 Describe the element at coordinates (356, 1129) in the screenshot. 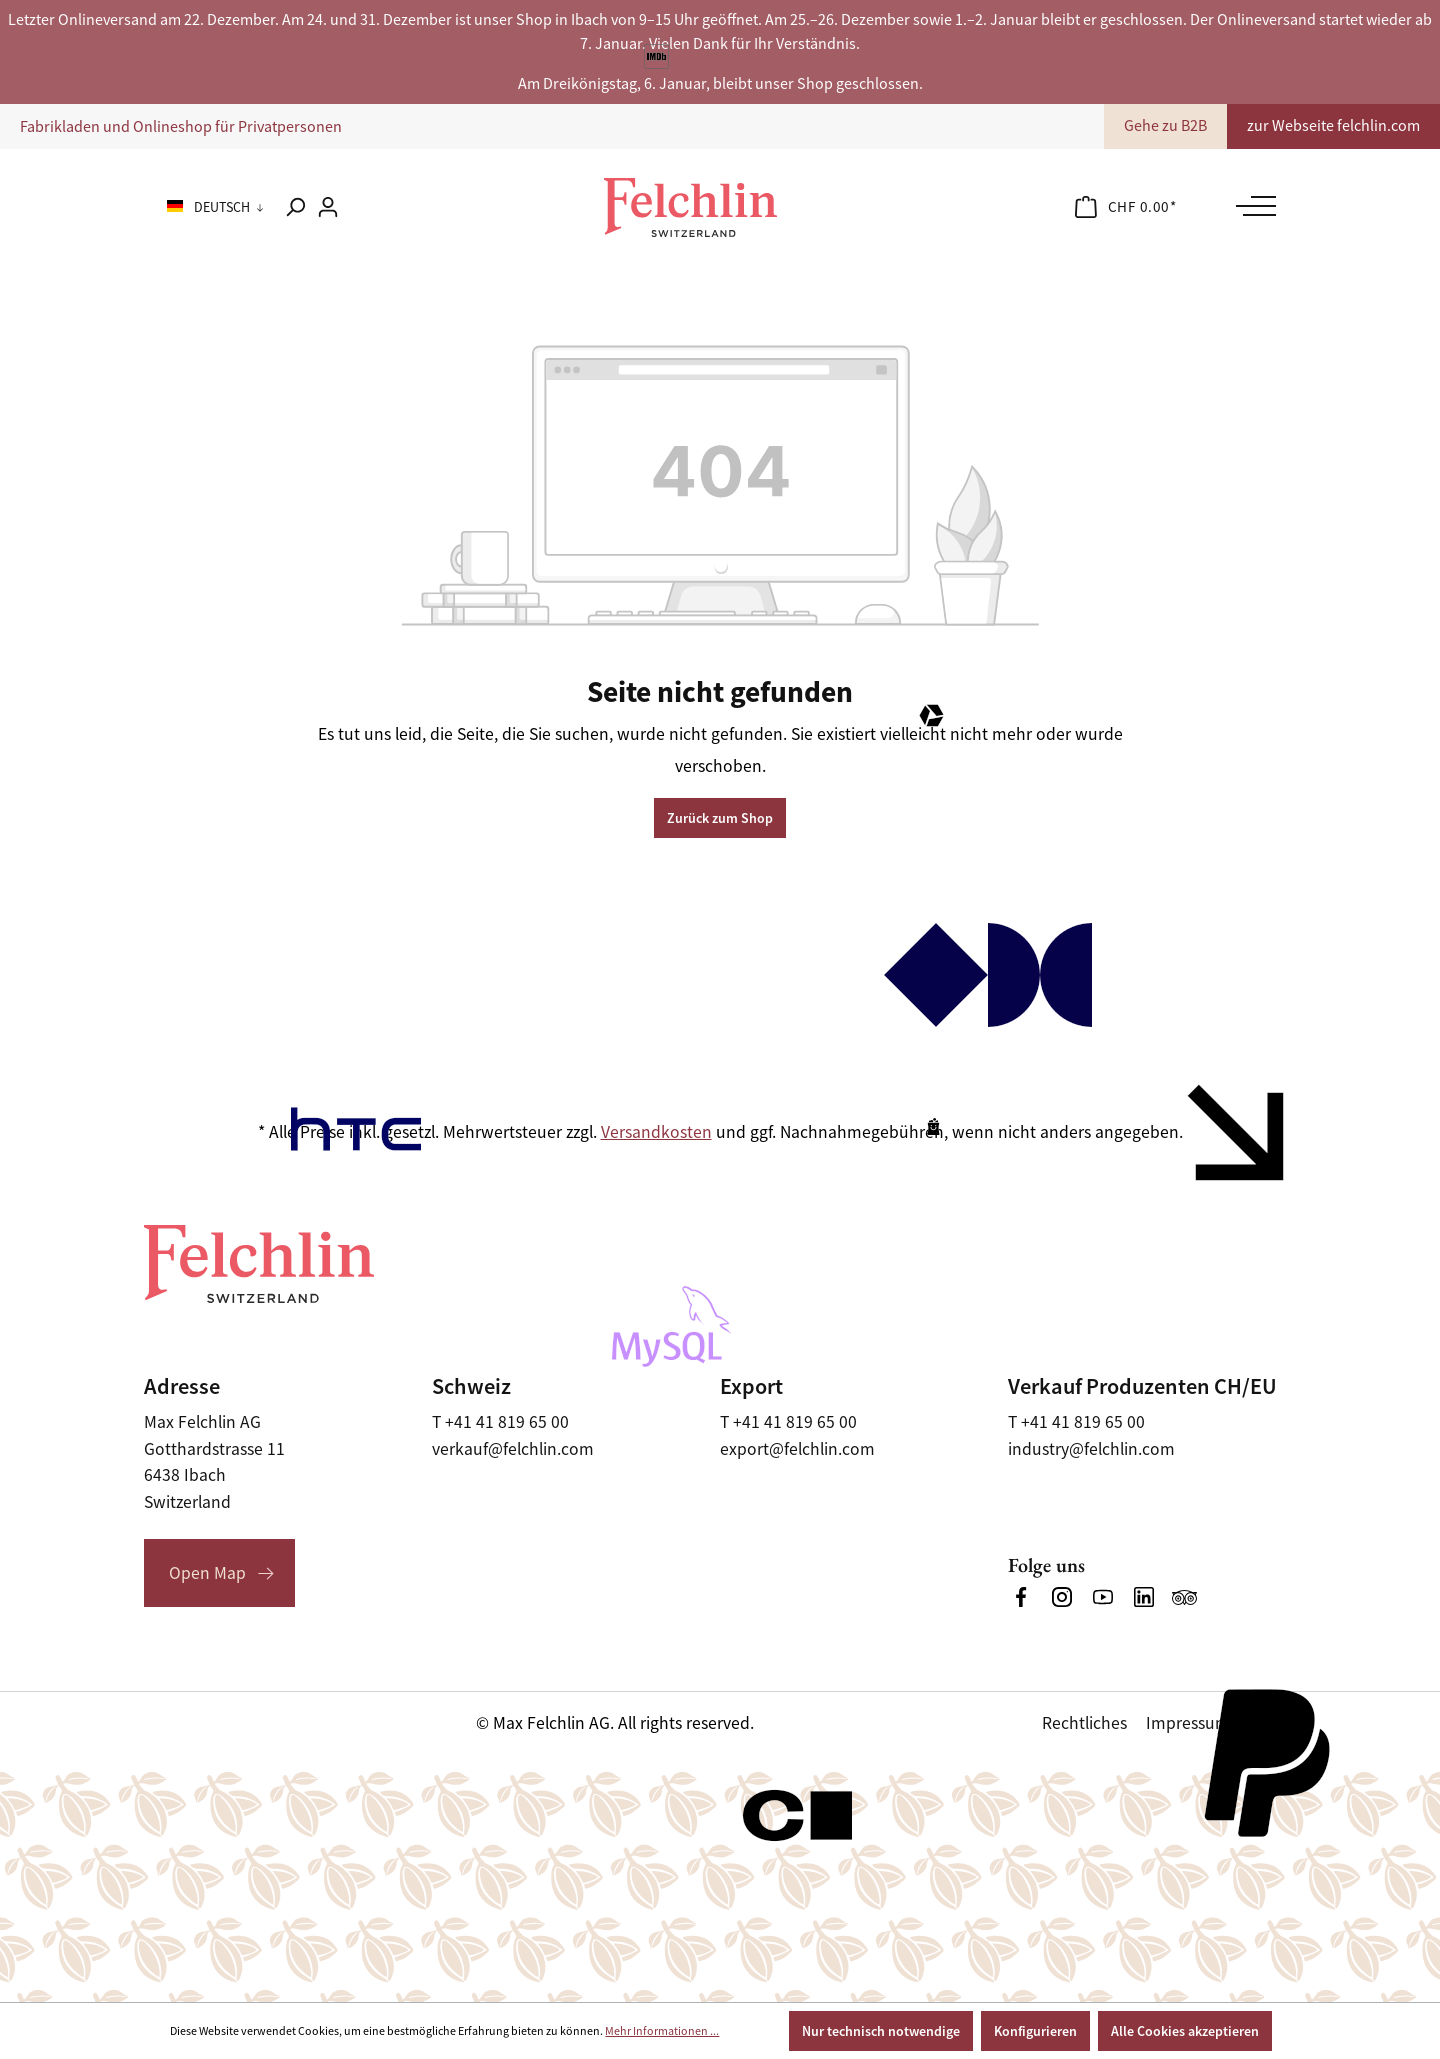

I see `HTC brand logo` at that location.